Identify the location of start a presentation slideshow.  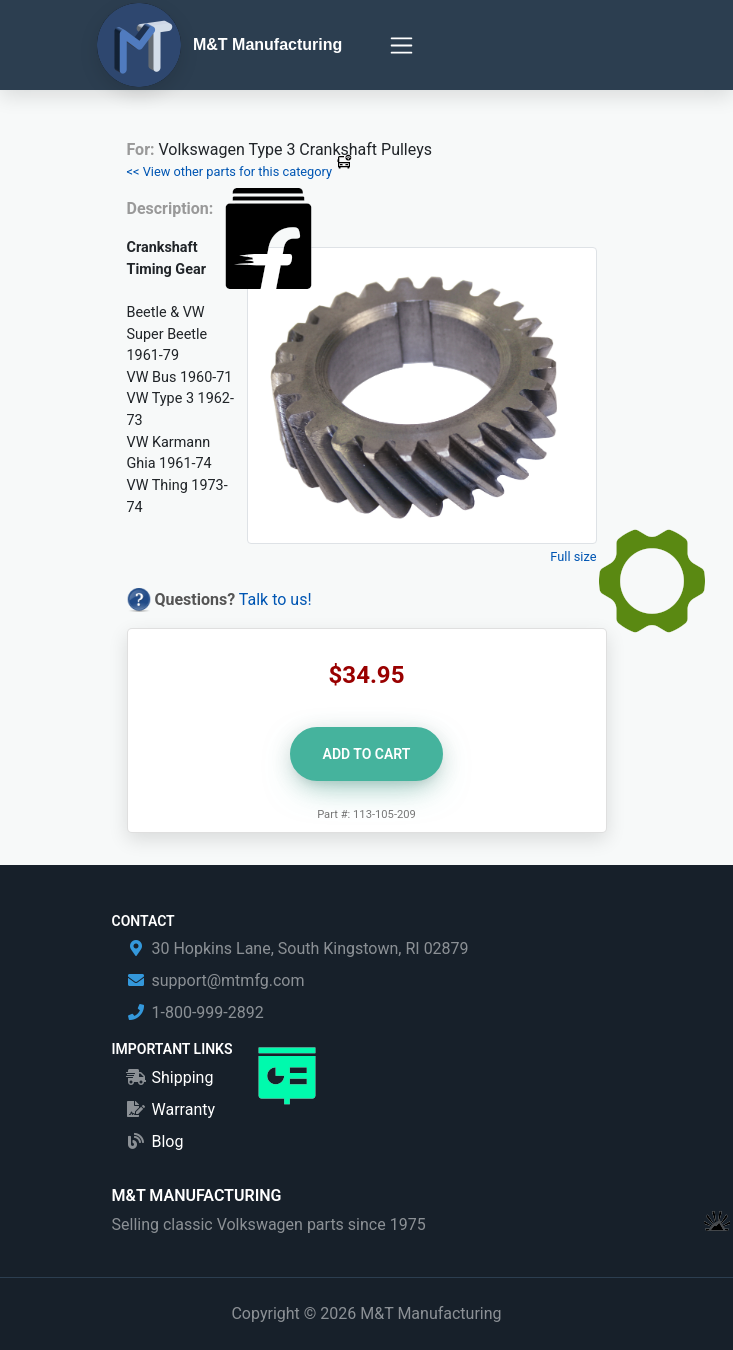
(287, 1073).